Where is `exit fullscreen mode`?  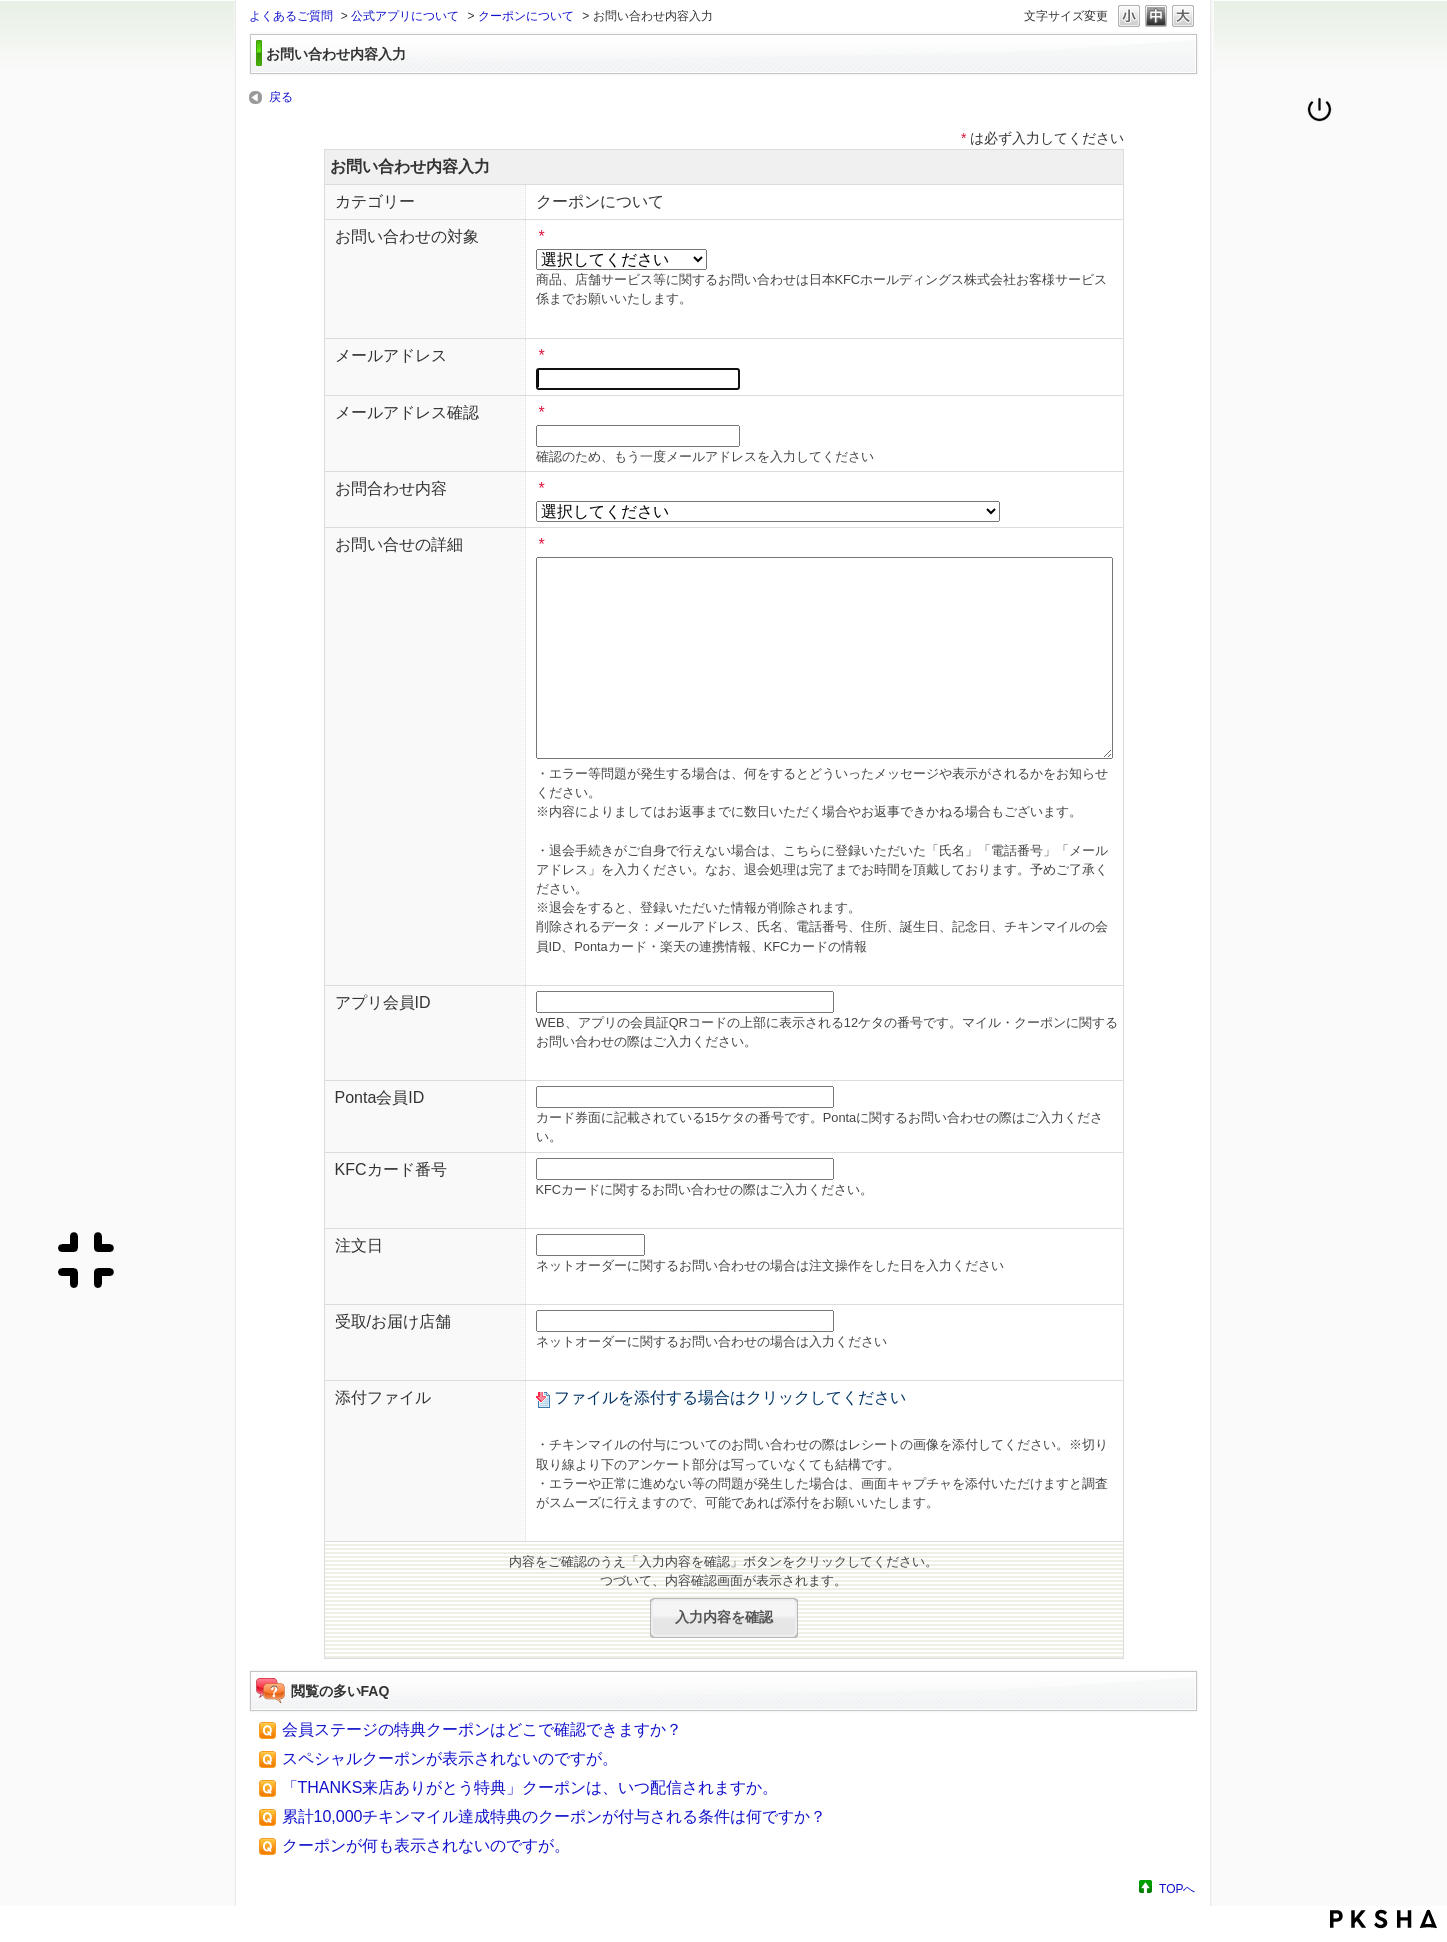 exit fullscreen mode is located at coordinates (86, 1260).